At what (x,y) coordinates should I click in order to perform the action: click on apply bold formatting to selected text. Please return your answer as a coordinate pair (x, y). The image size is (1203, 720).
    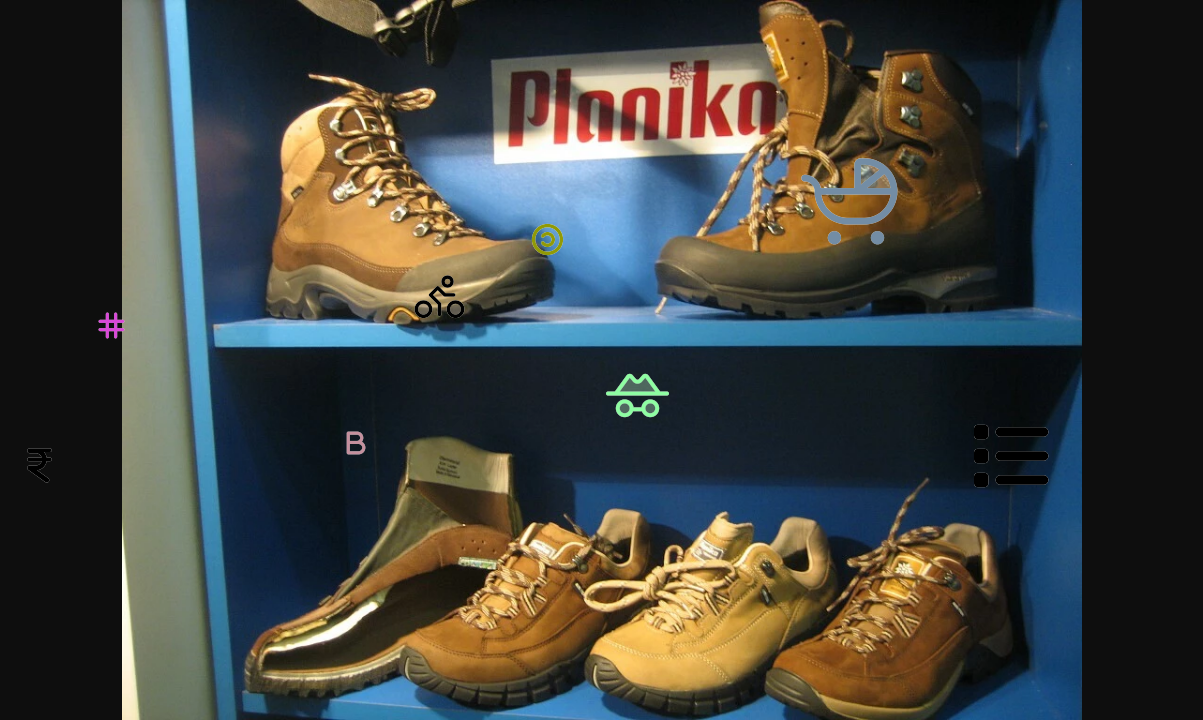
    Looking at the image, I should click on (354, 443).